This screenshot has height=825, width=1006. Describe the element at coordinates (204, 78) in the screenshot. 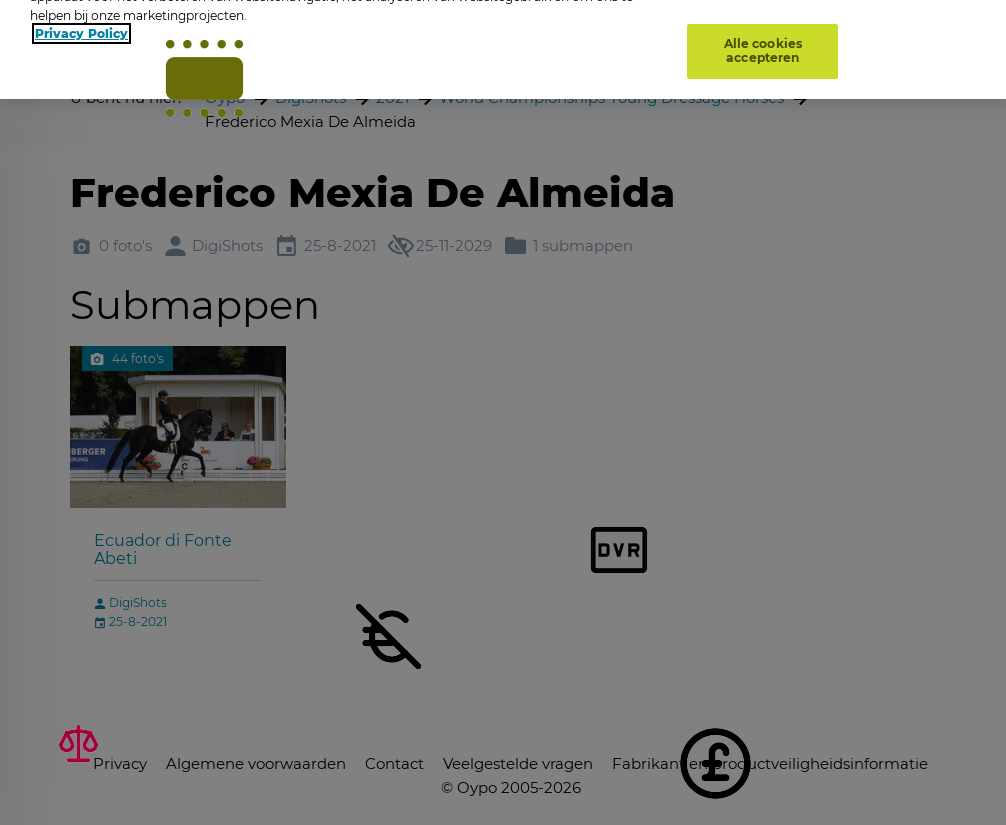

I see `insert a new content section` at that location.